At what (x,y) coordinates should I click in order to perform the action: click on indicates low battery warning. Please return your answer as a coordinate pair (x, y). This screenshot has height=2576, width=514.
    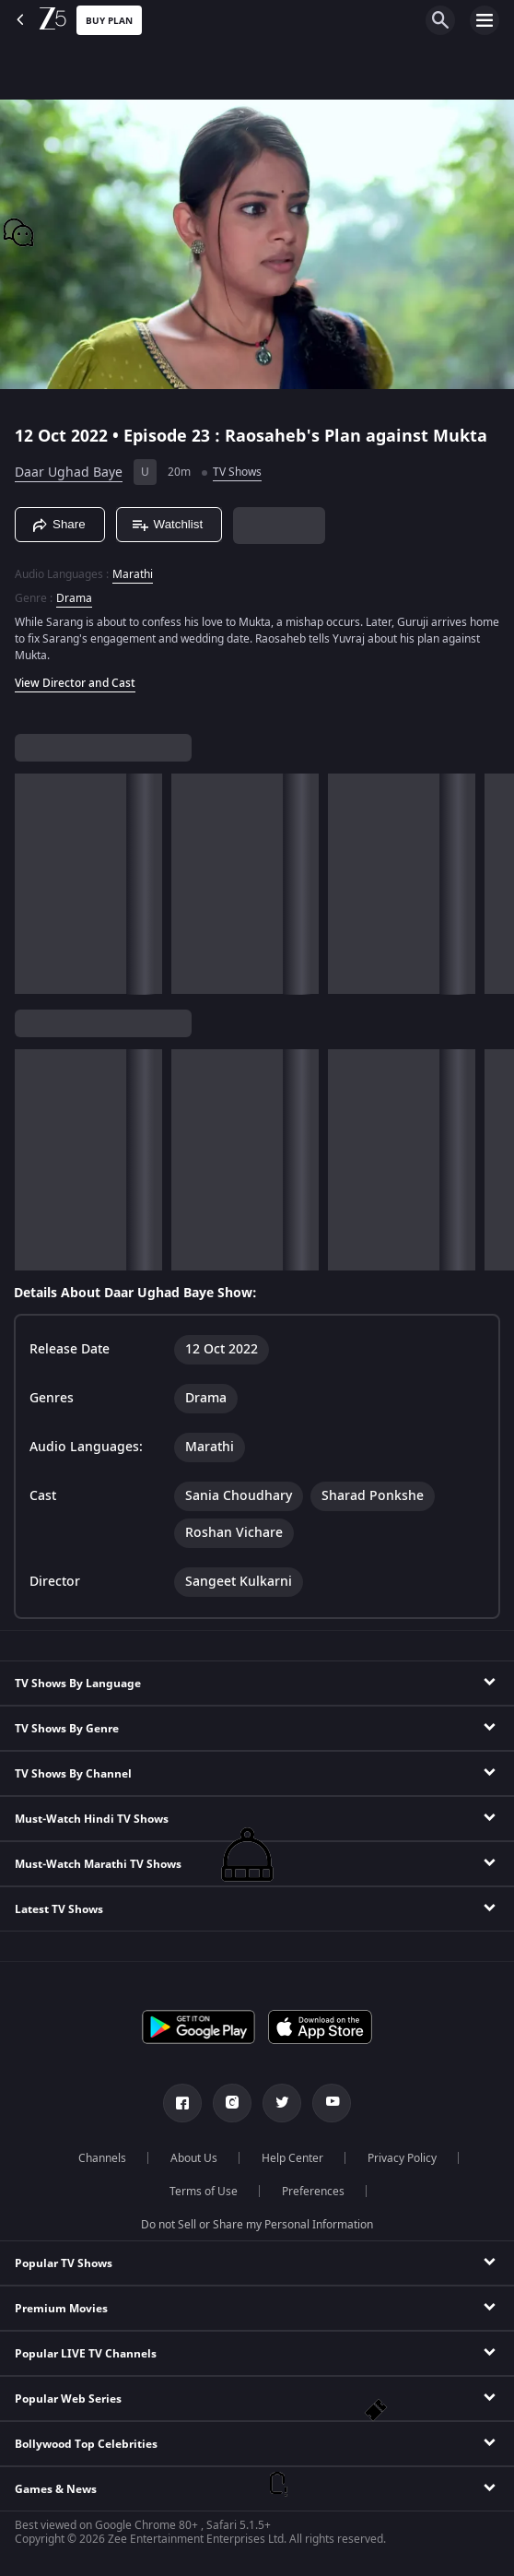
    Looking at the image, I should click on (277, 2483).